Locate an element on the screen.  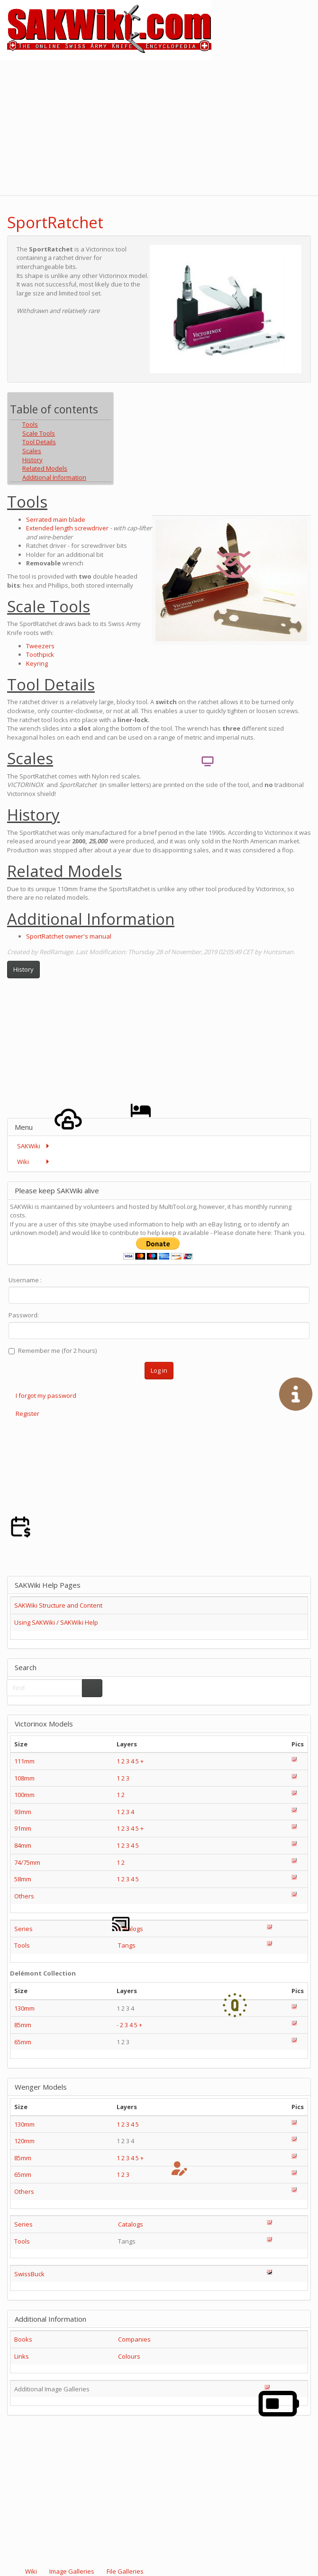
open tv or video streaming app is located at coordinates (208, 761).